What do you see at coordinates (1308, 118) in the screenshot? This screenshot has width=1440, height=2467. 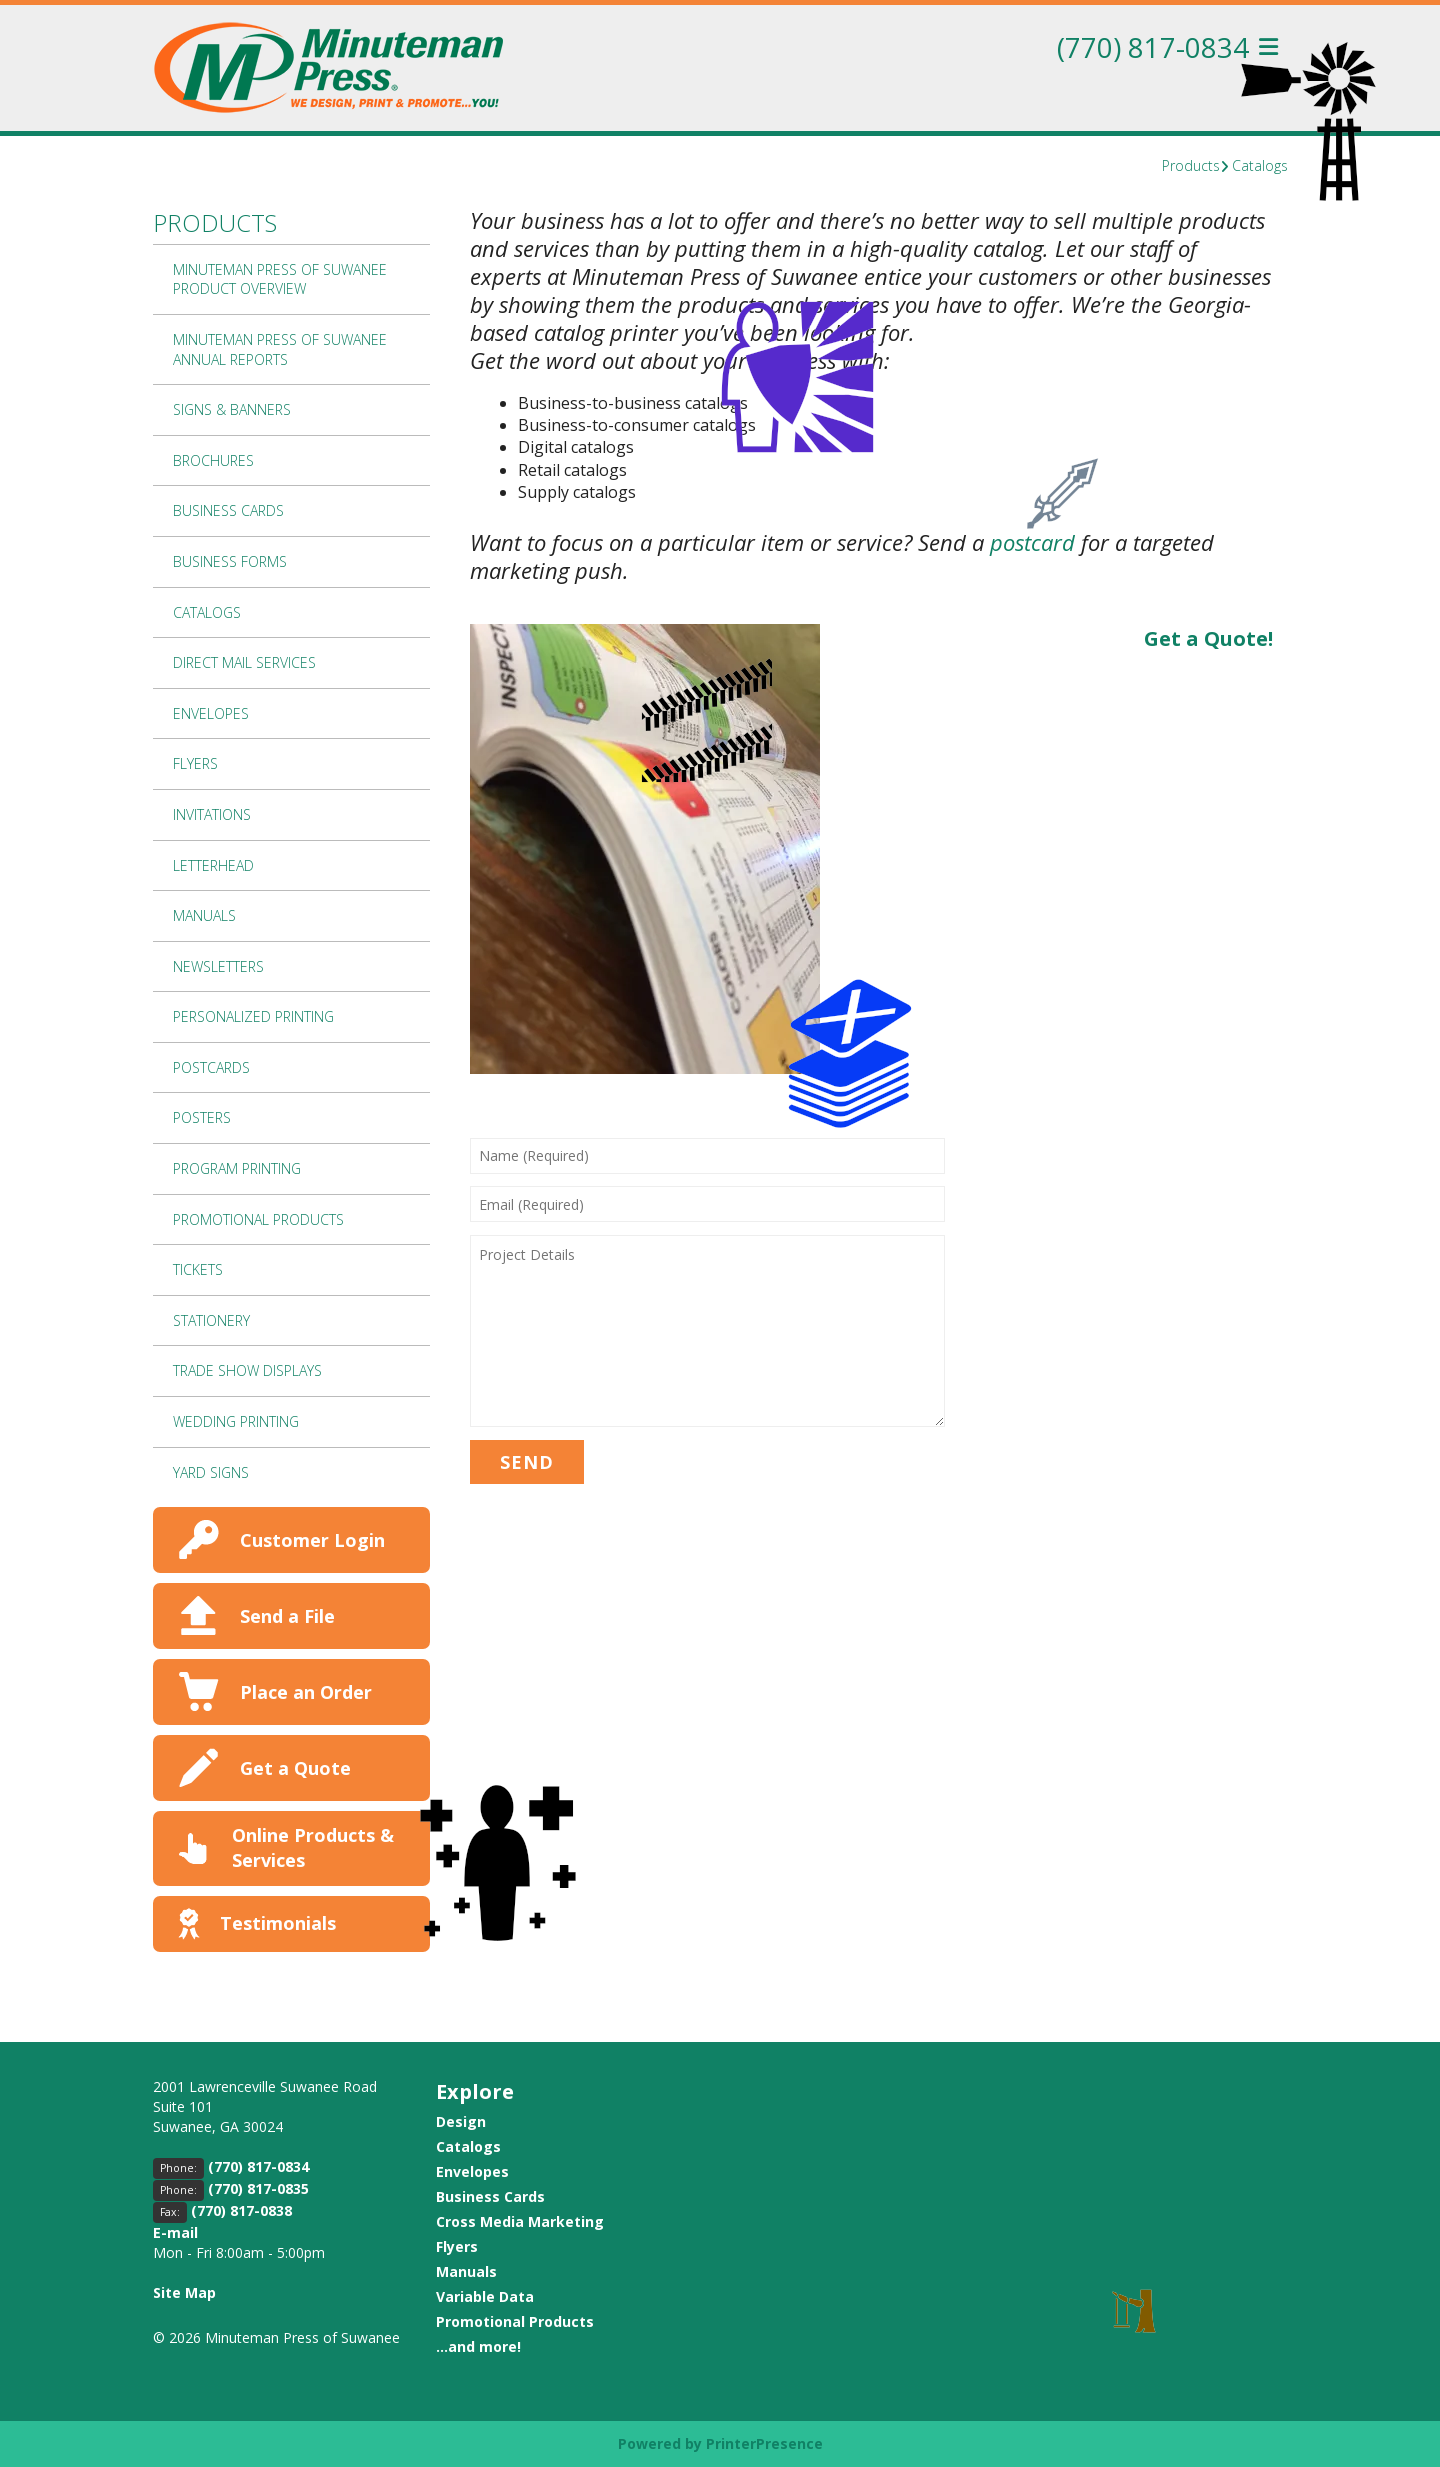 I see `windmill or wind pump structure icon` at bounding box center [1308, 118].